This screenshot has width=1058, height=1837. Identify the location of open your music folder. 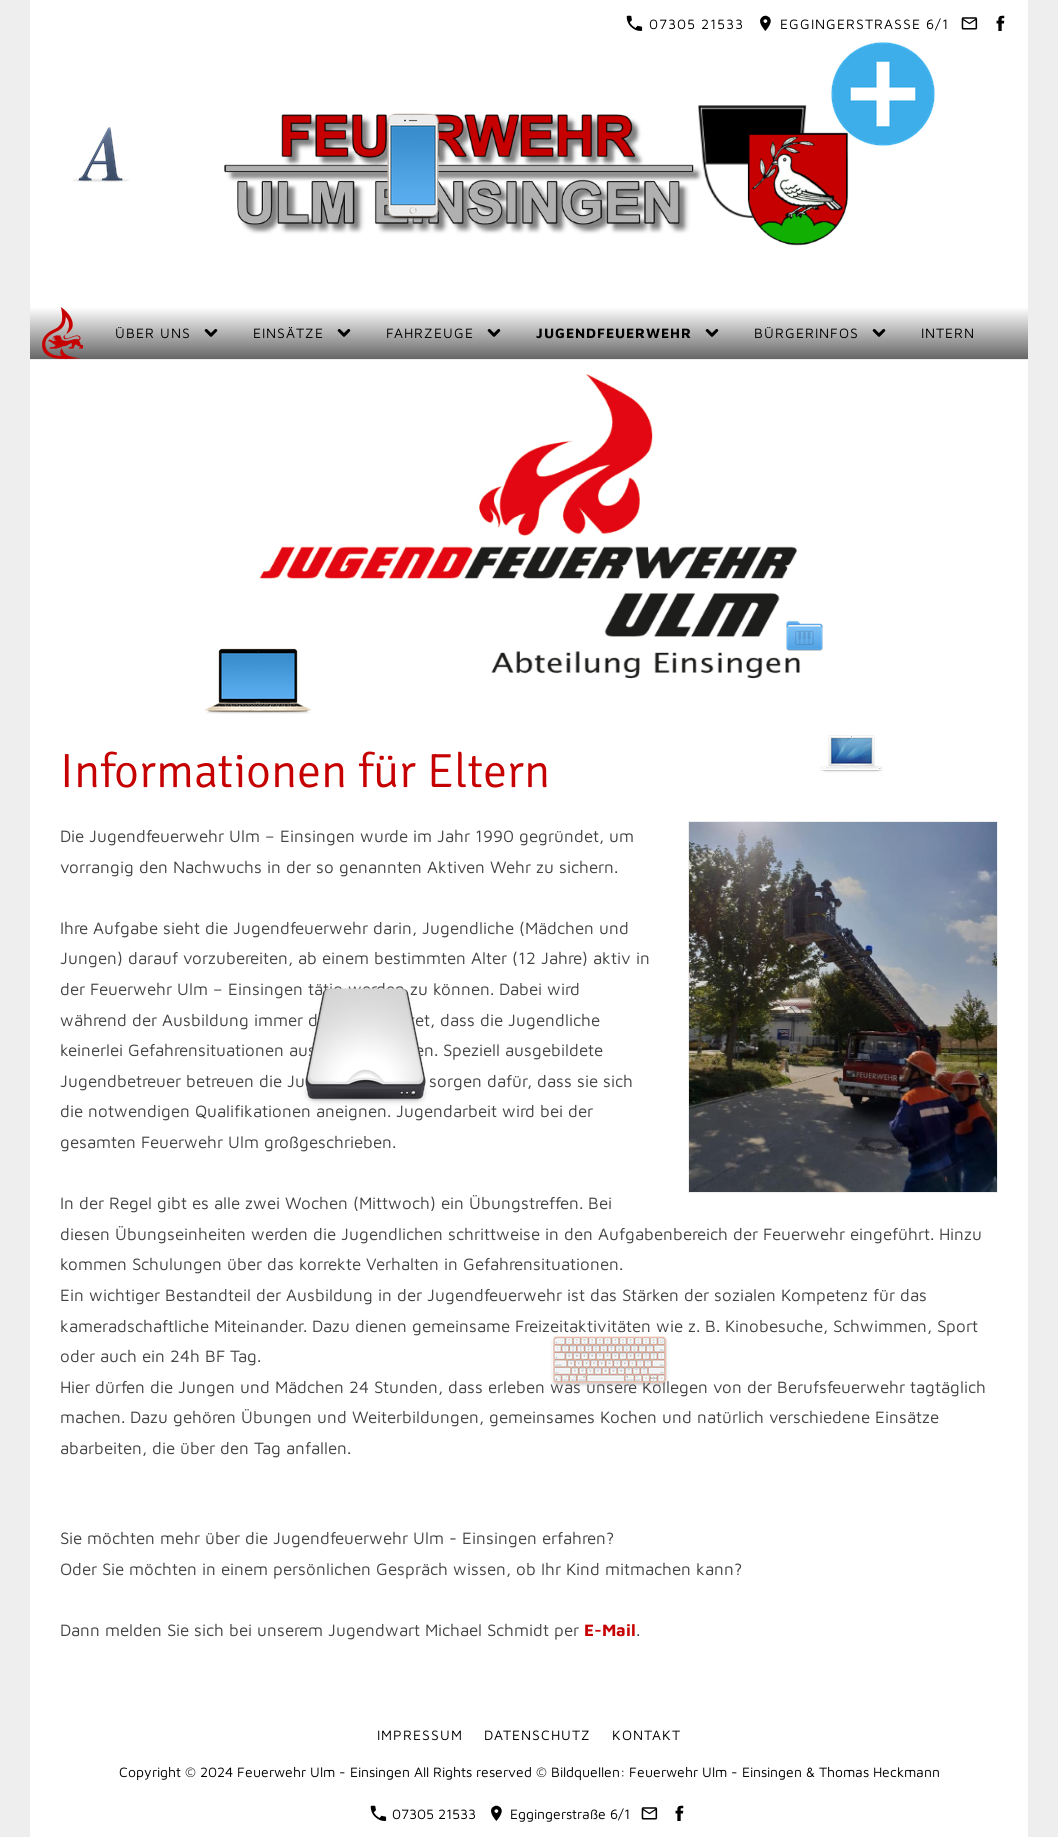
(804, 635).